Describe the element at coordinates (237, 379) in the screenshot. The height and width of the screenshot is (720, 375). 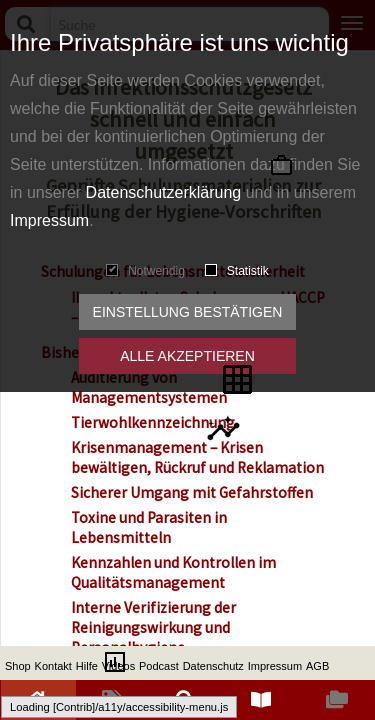
I see `toggle grid view layout` at that location.